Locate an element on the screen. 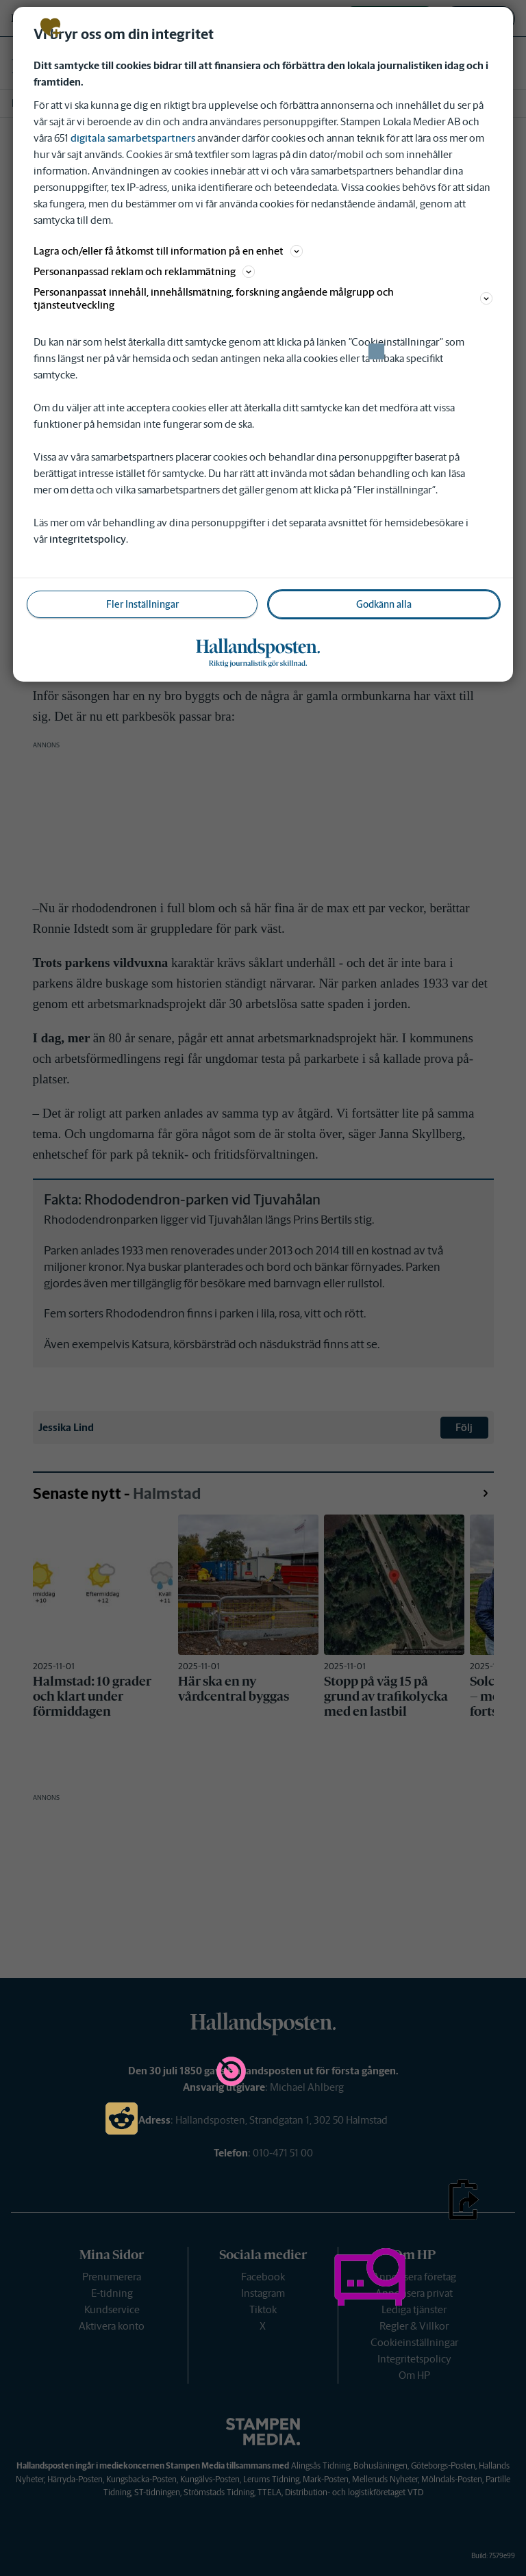  open reddit app is located at coordinates (121, 2118).